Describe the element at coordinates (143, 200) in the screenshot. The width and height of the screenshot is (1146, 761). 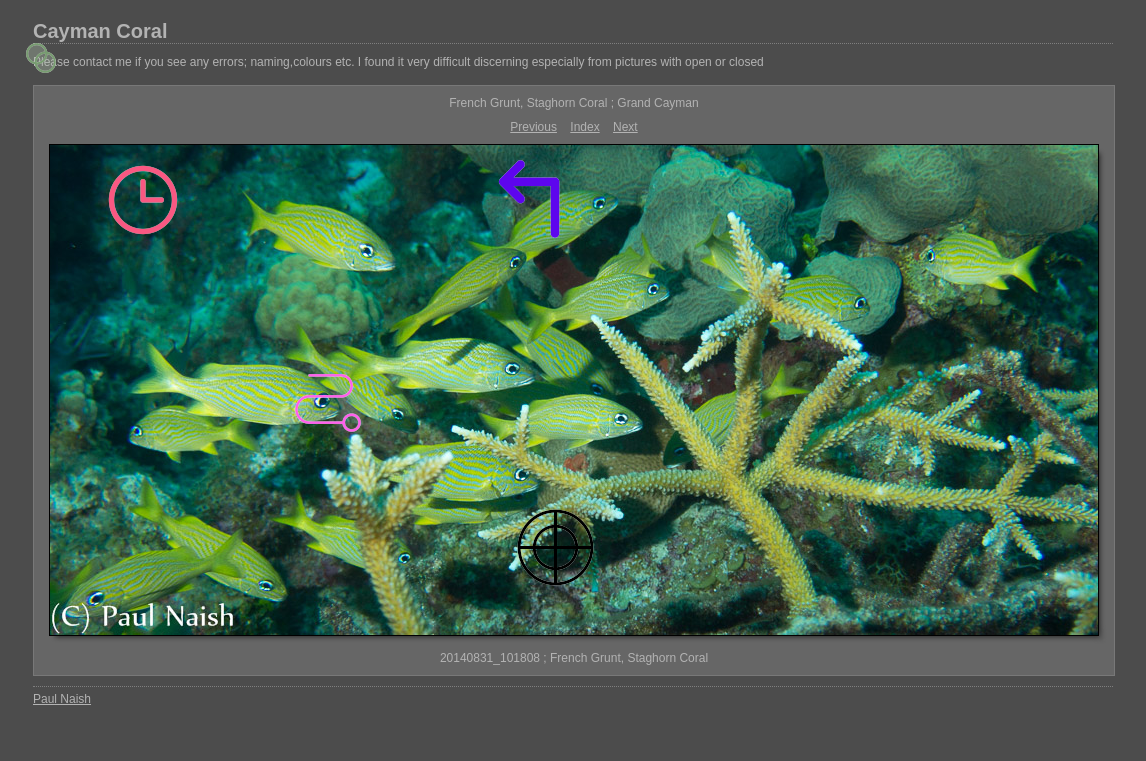
I see `view time or clock settings` at that location.